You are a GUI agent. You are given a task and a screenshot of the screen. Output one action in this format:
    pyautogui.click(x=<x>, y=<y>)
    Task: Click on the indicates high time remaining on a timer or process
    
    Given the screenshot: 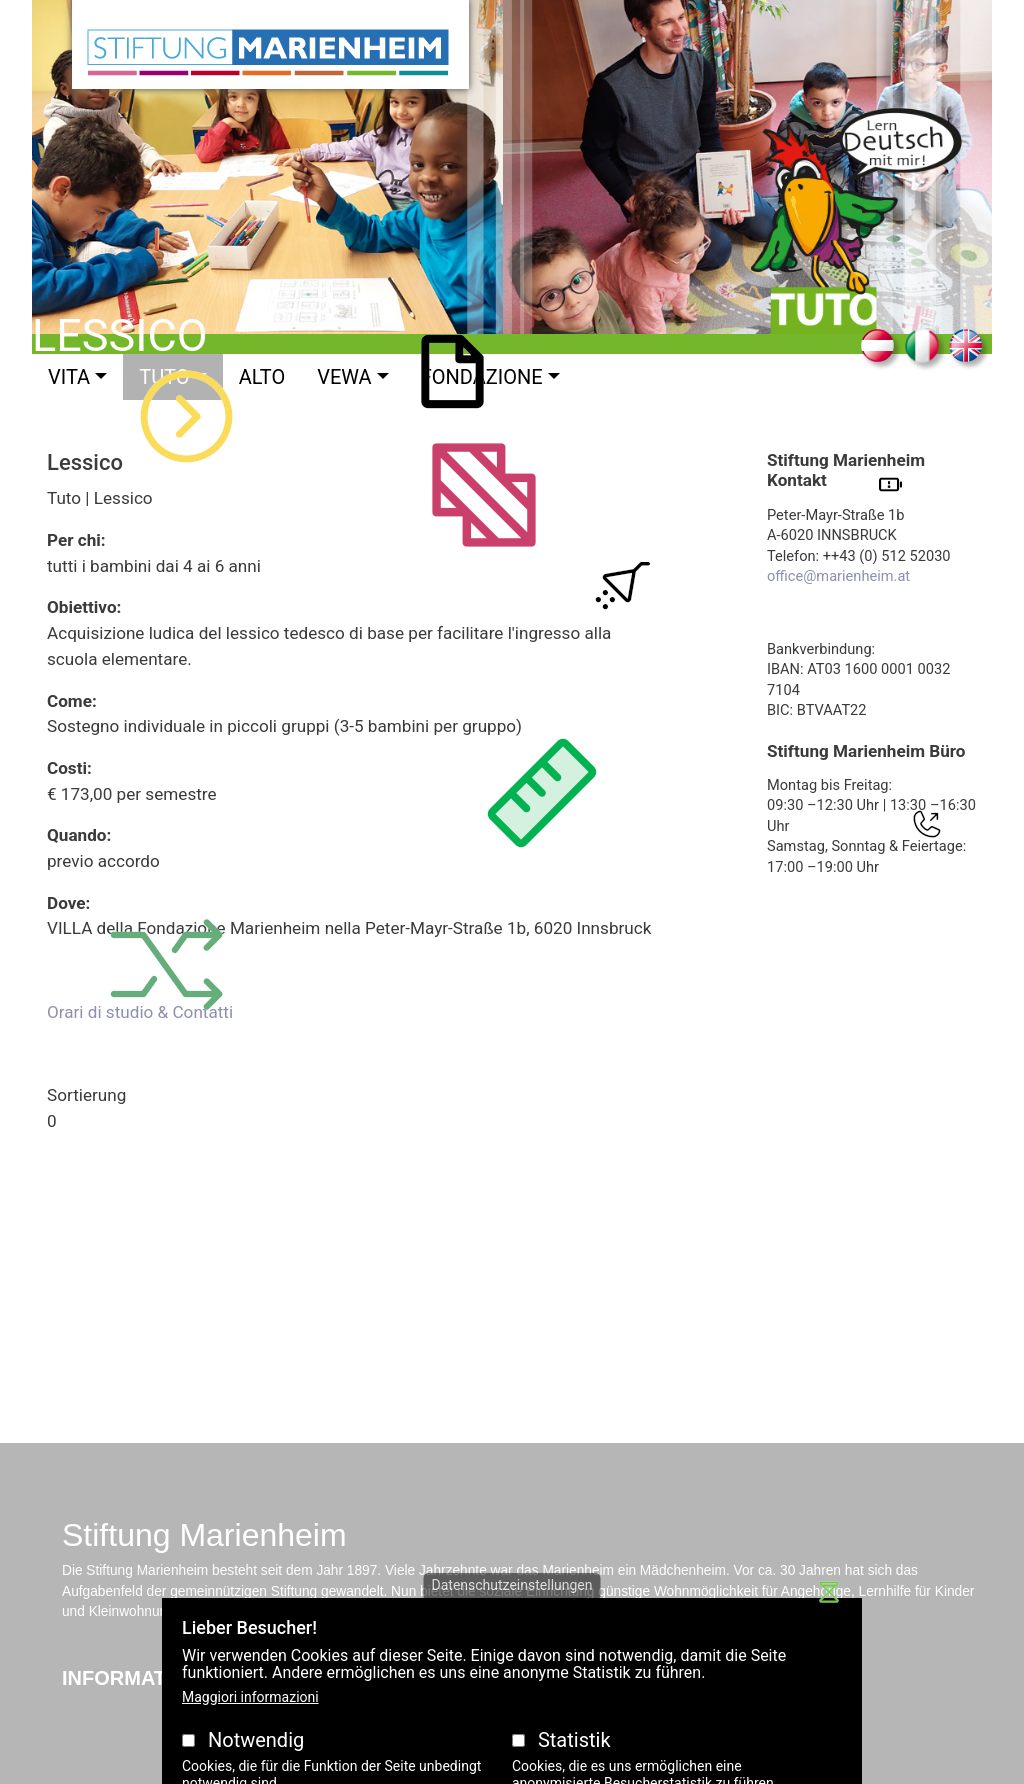 What is the action you would take?
    pyautogui.click(x=829, y=1592)
    